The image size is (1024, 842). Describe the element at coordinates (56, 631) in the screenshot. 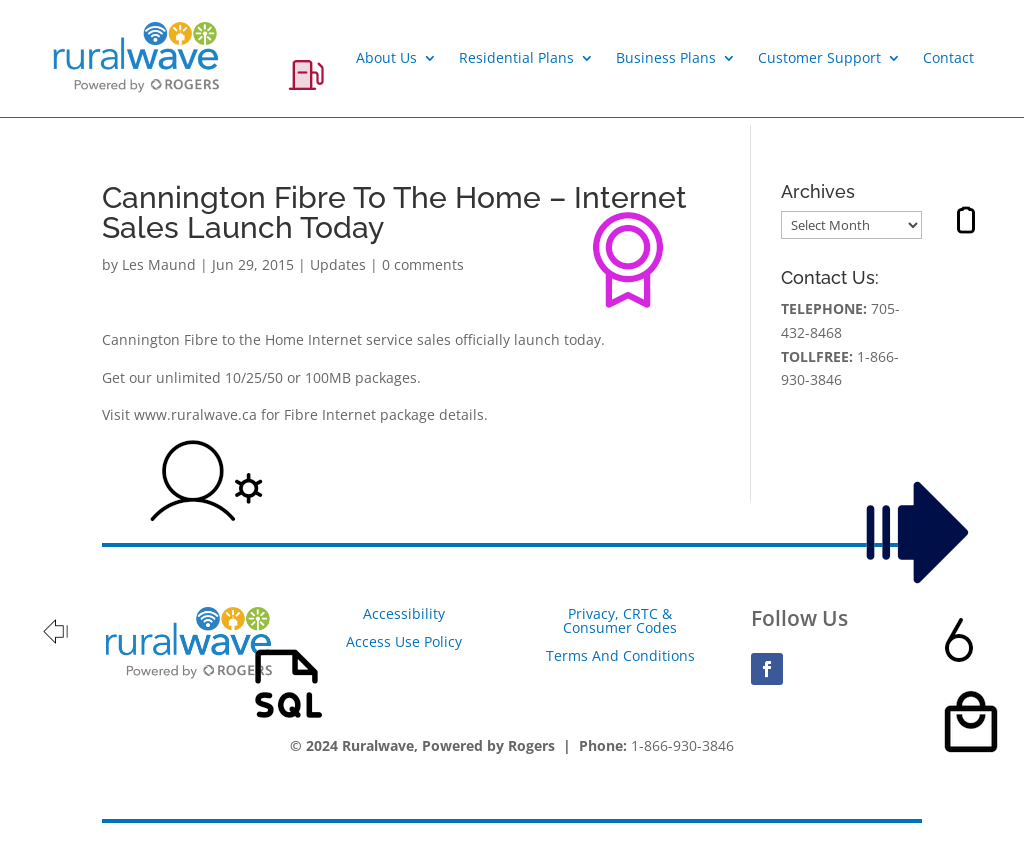

I see `go back to previous screen` at that location.